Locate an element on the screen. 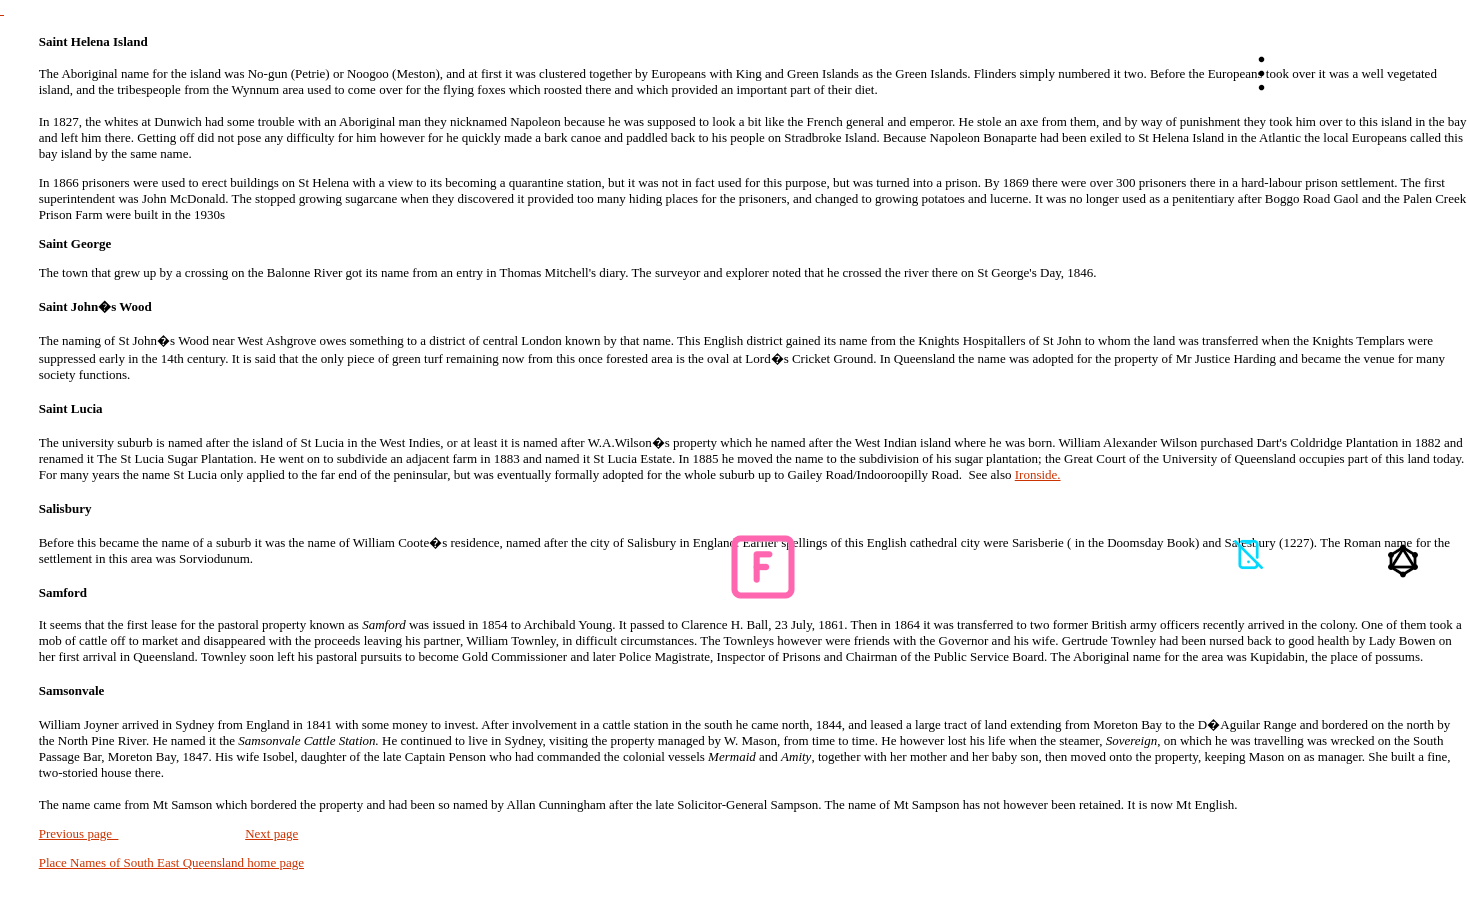 Image resolution: width=1467 pixels, height=905 pixels. open additional options menu is located at coordinates (1261, 73).